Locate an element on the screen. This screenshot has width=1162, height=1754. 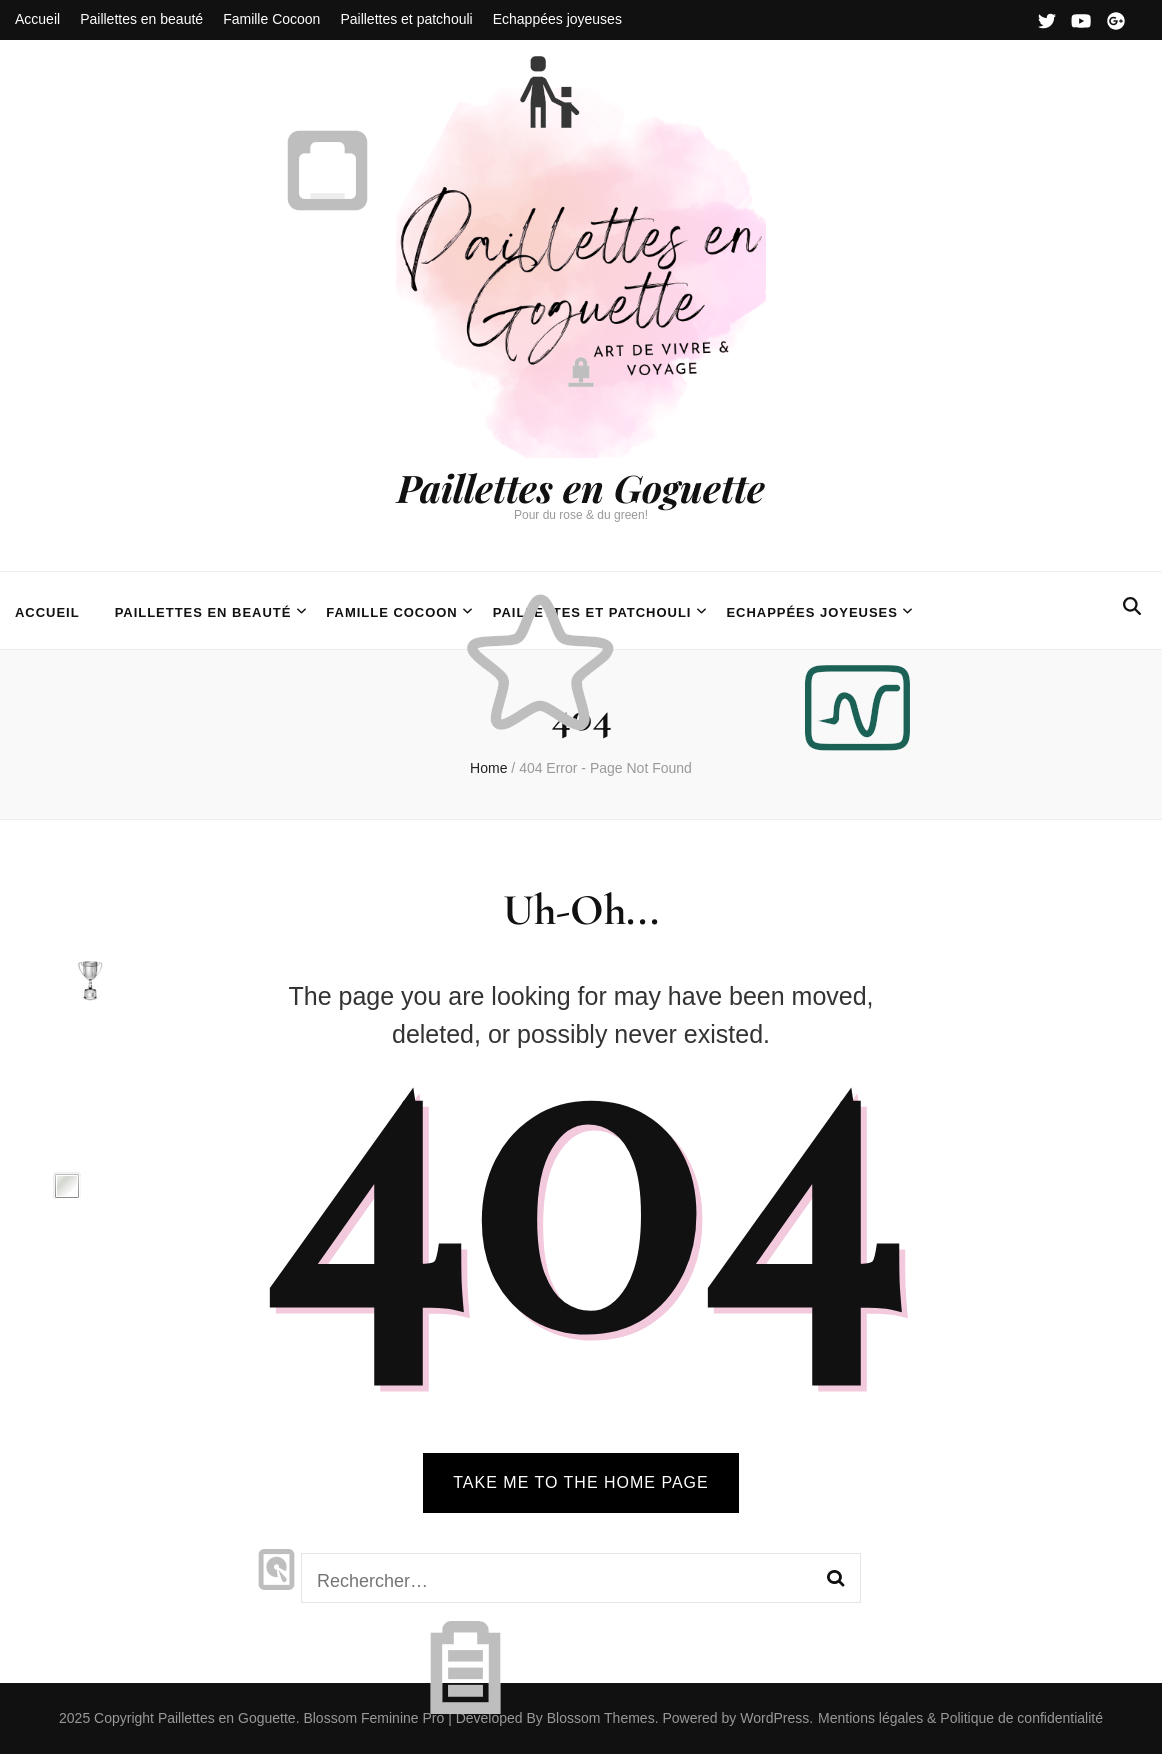
item is not marked as a favorite is located at coordinates (540, 667).